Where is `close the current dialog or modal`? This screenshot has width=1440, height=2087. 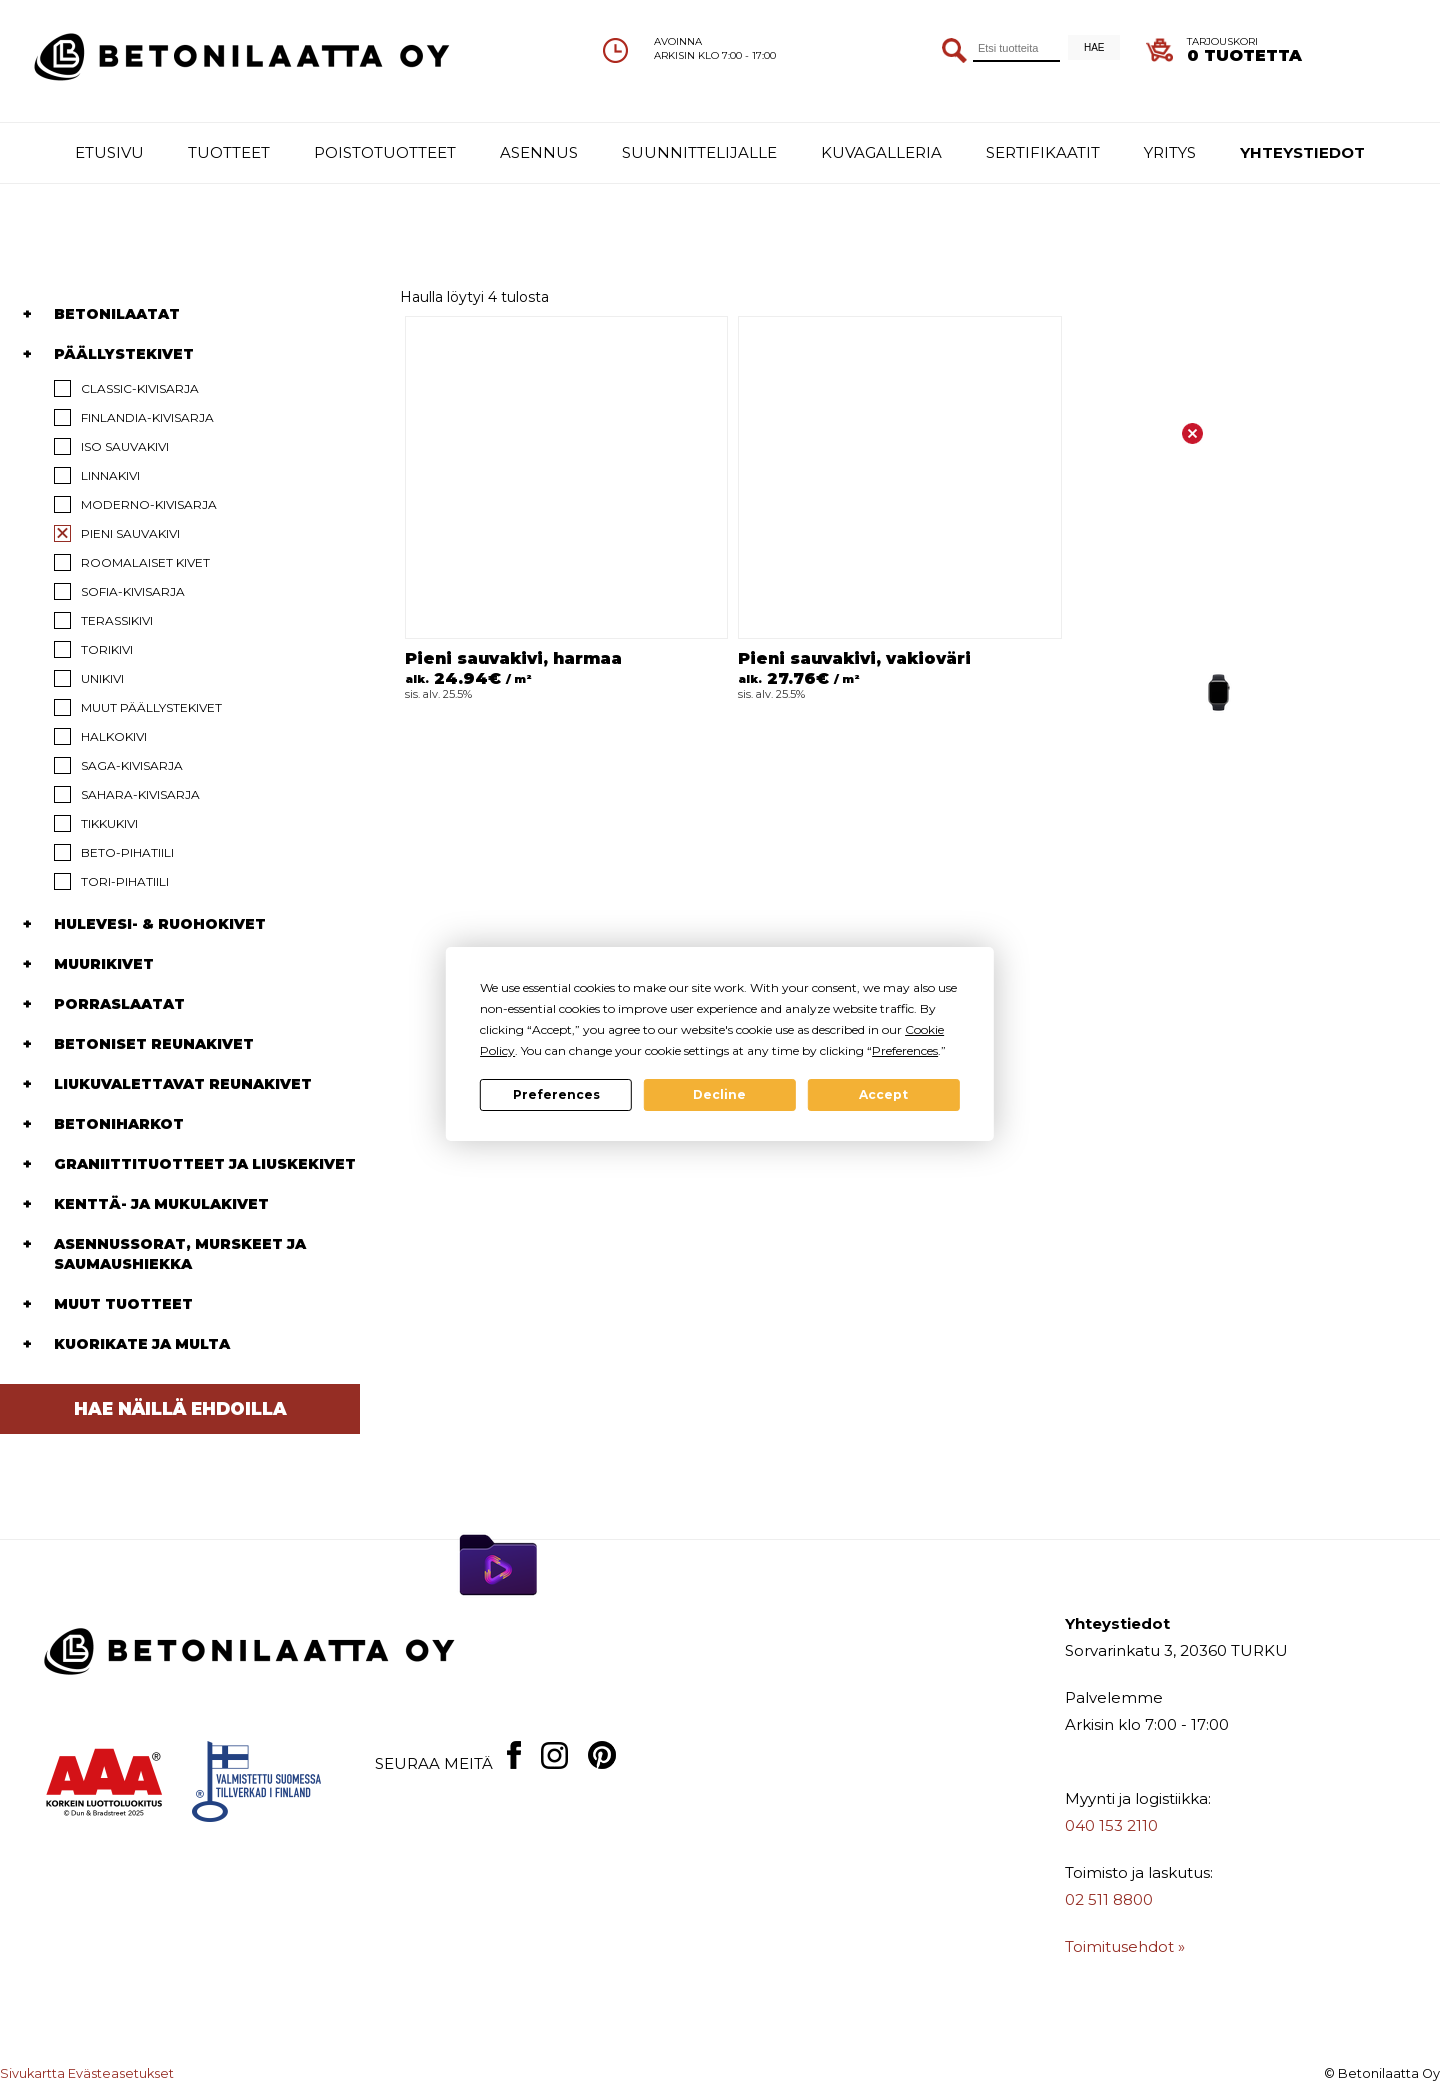 close the current dialog or modal is located at coordinates (1192, 433).